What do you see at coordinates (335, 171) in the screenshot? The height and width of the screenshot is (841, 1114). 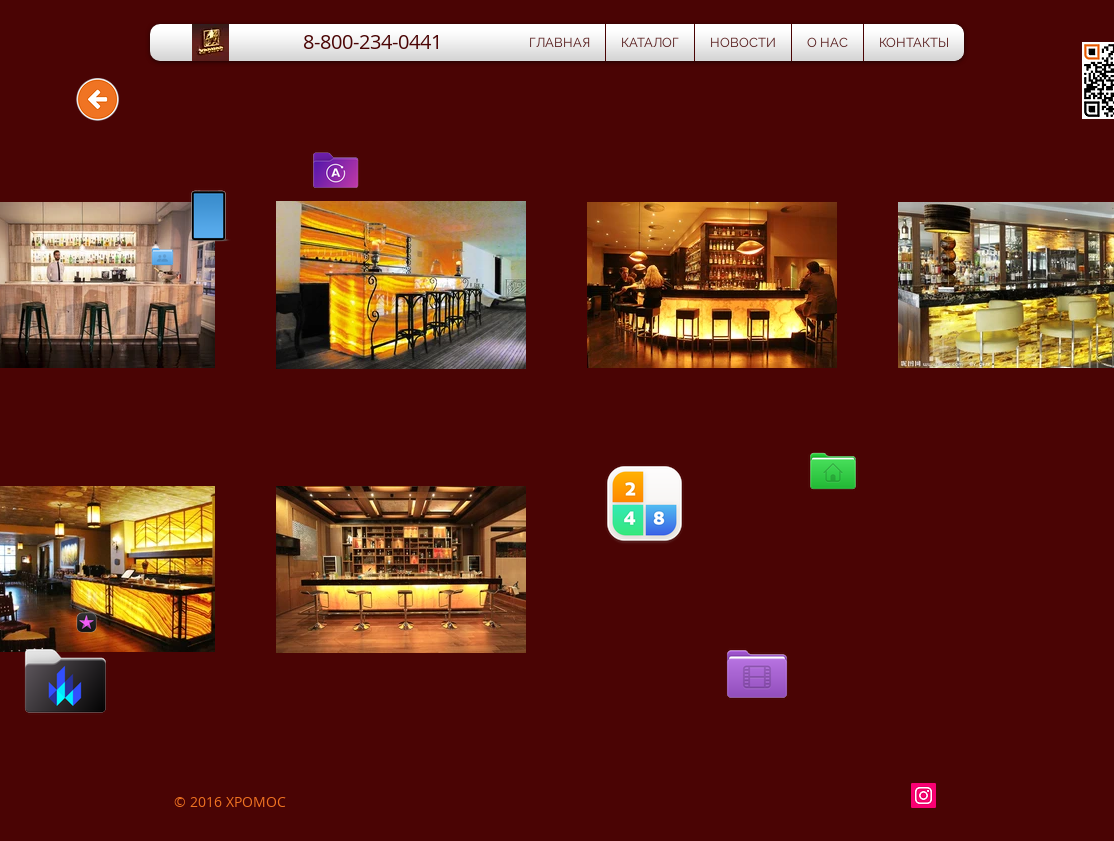 I see `open apollo app files folder` at bounding box center [335, 171].